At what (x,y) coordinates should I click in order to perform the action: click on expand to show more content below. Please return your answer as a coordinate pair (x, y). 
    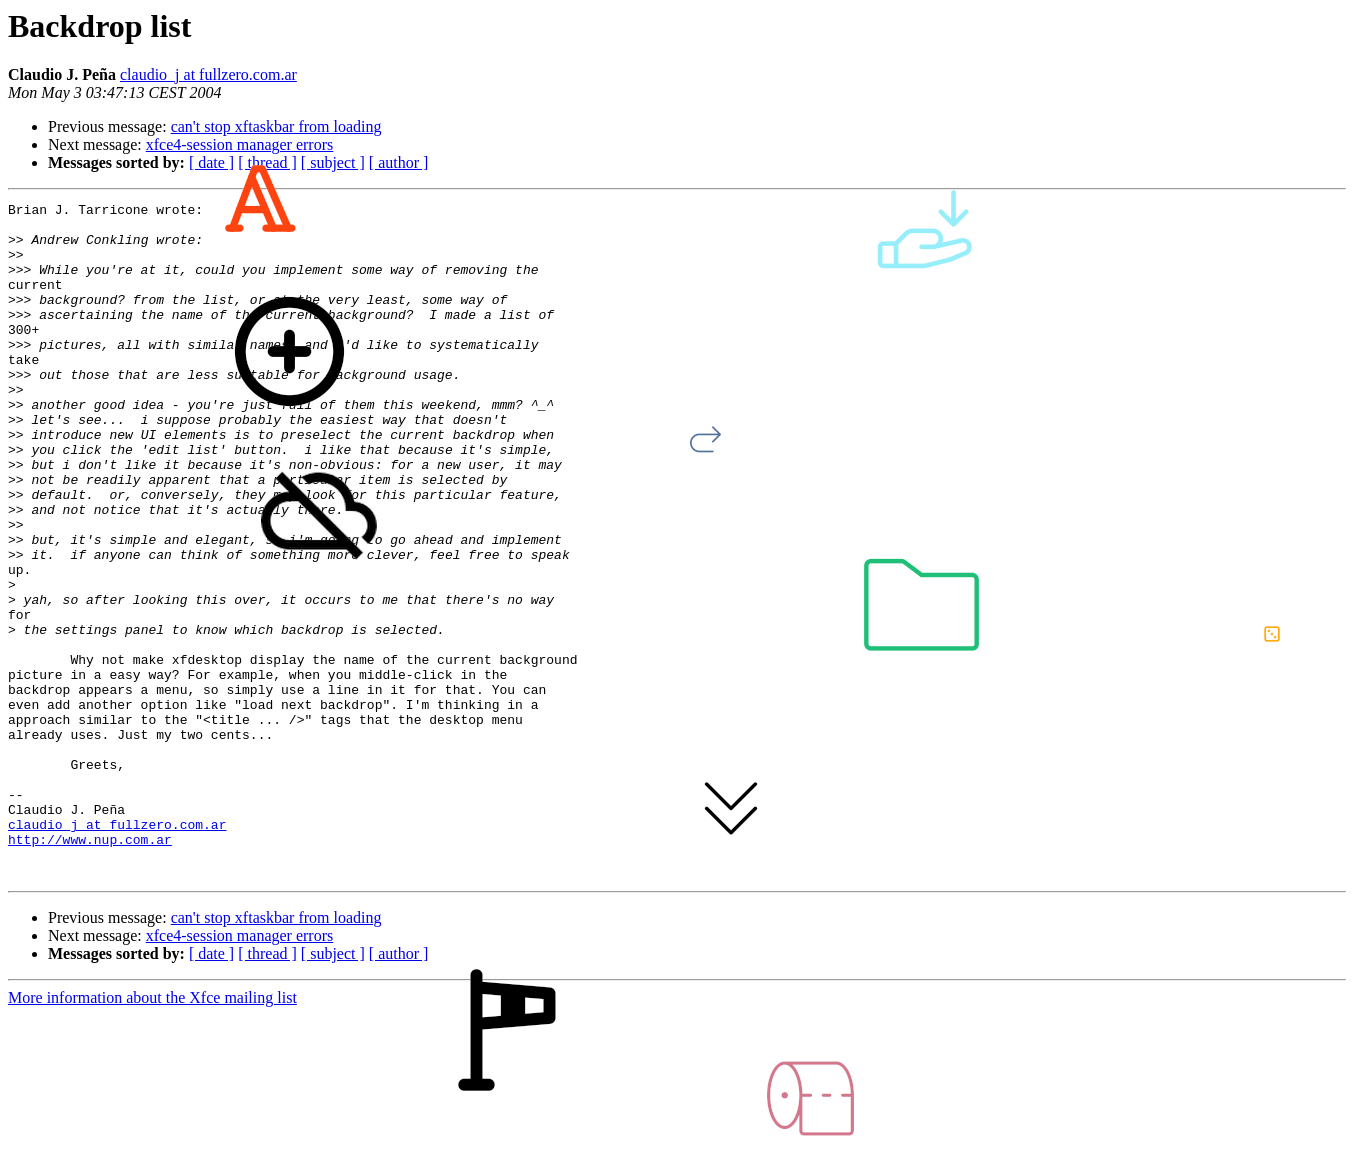
    Looking at the image, I should click on (731, 806).